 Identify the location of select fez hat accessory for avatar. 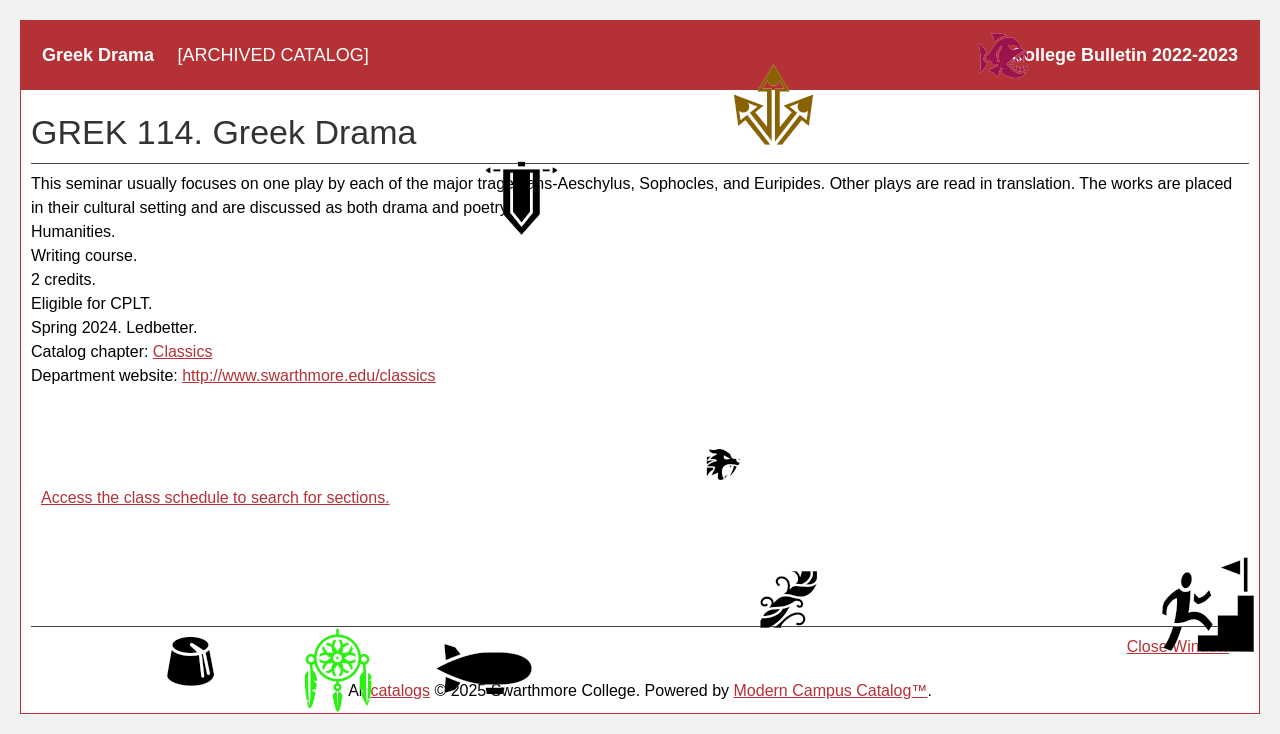
(190, 661).